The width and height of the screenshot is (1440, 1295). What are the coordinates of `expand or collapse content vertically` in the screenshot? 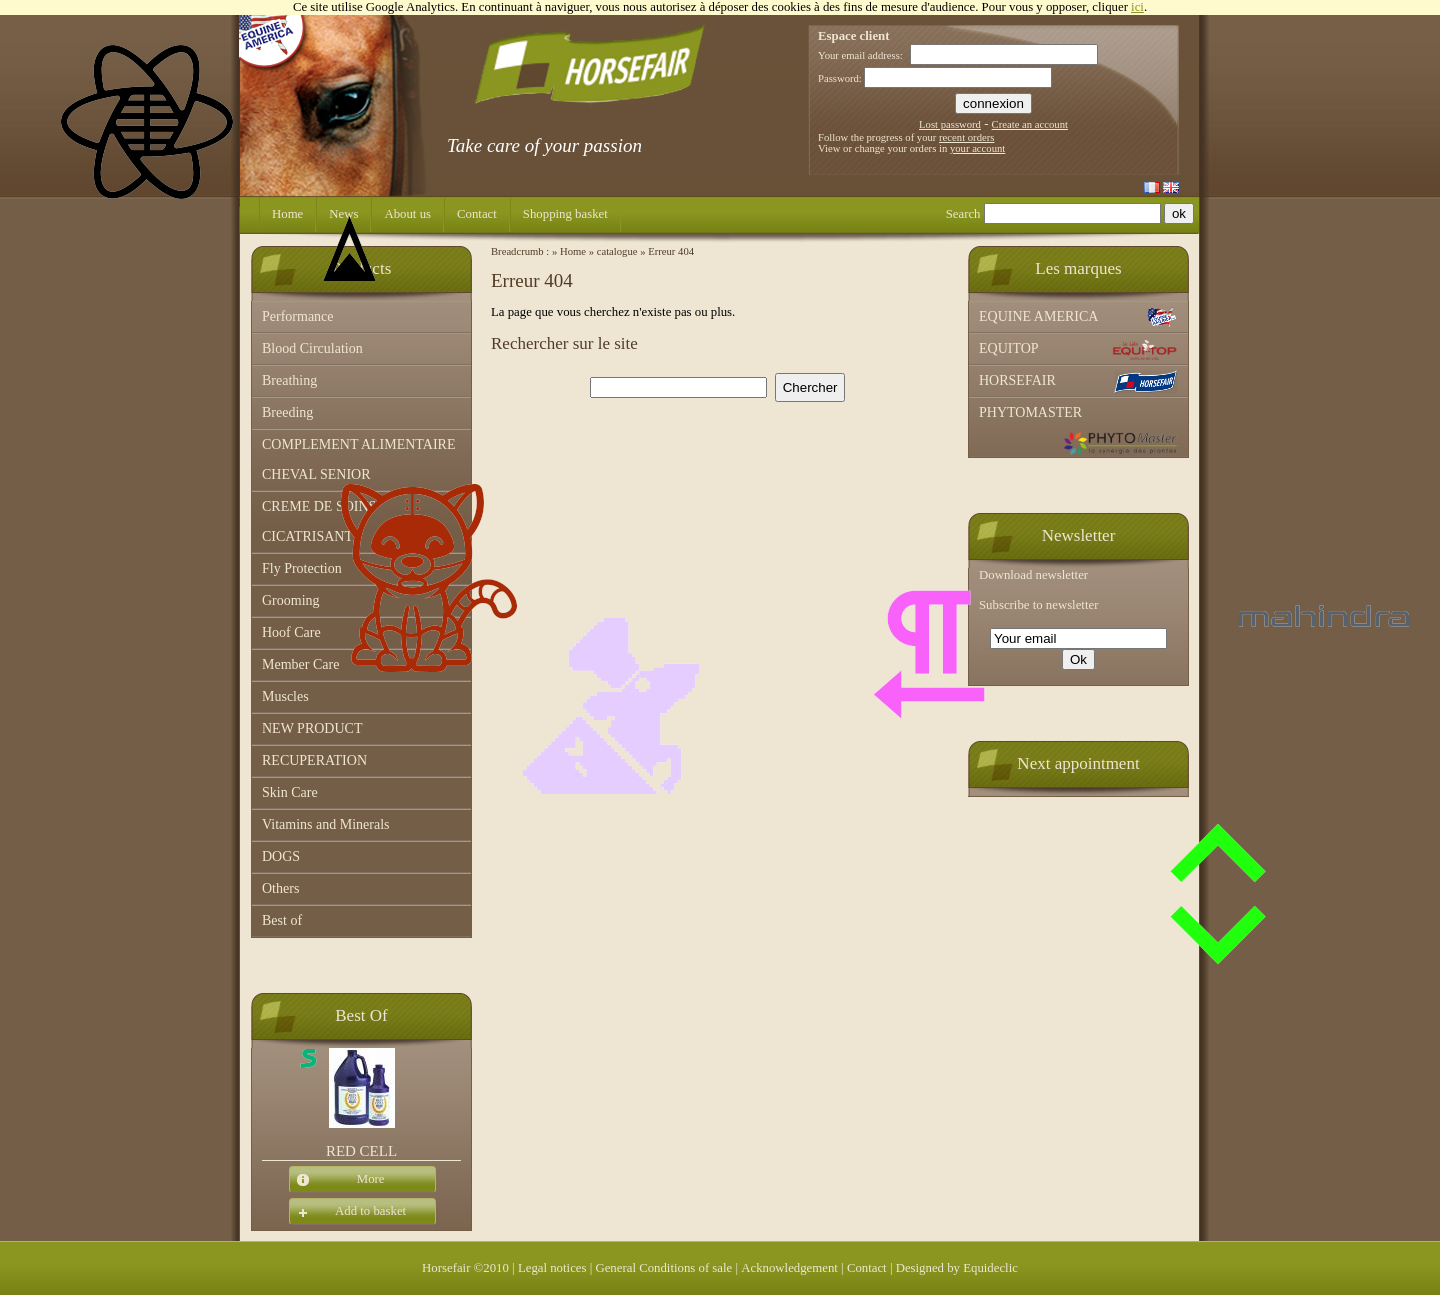 It's located at (1218, 894).